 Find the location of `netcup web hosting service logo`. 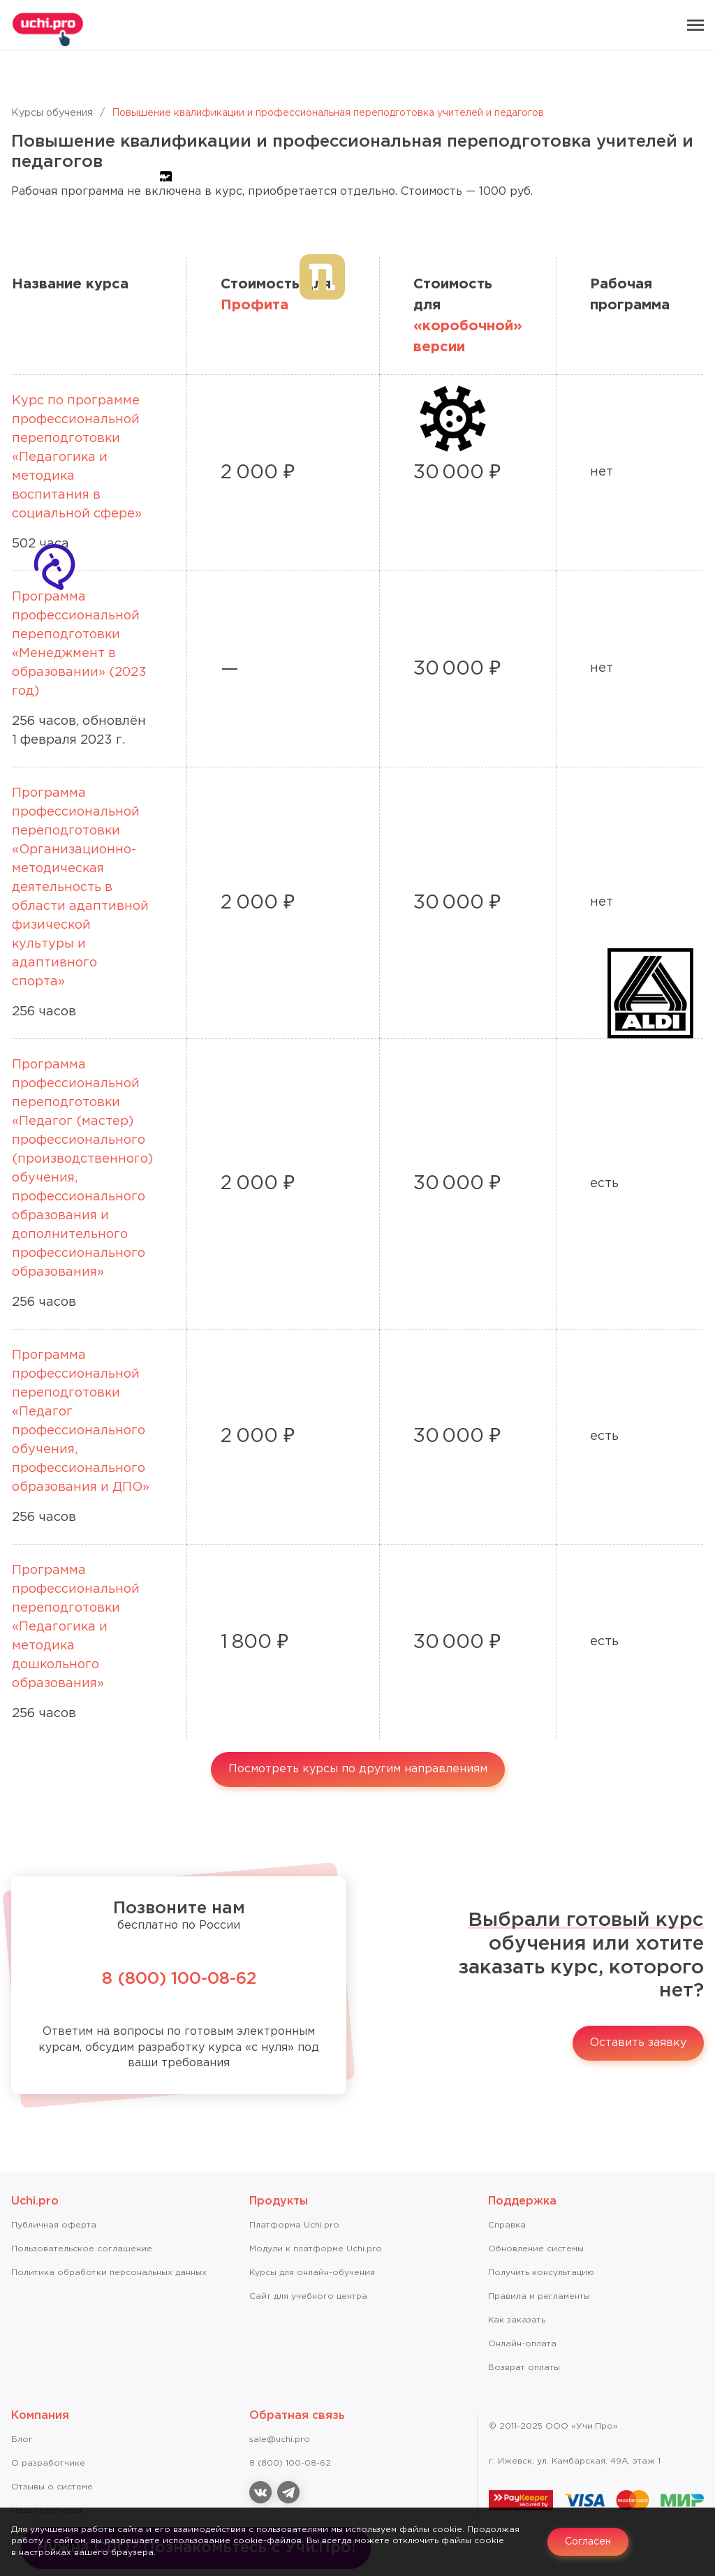

netcup web hosting service logo is located at coordinates (322, 277).